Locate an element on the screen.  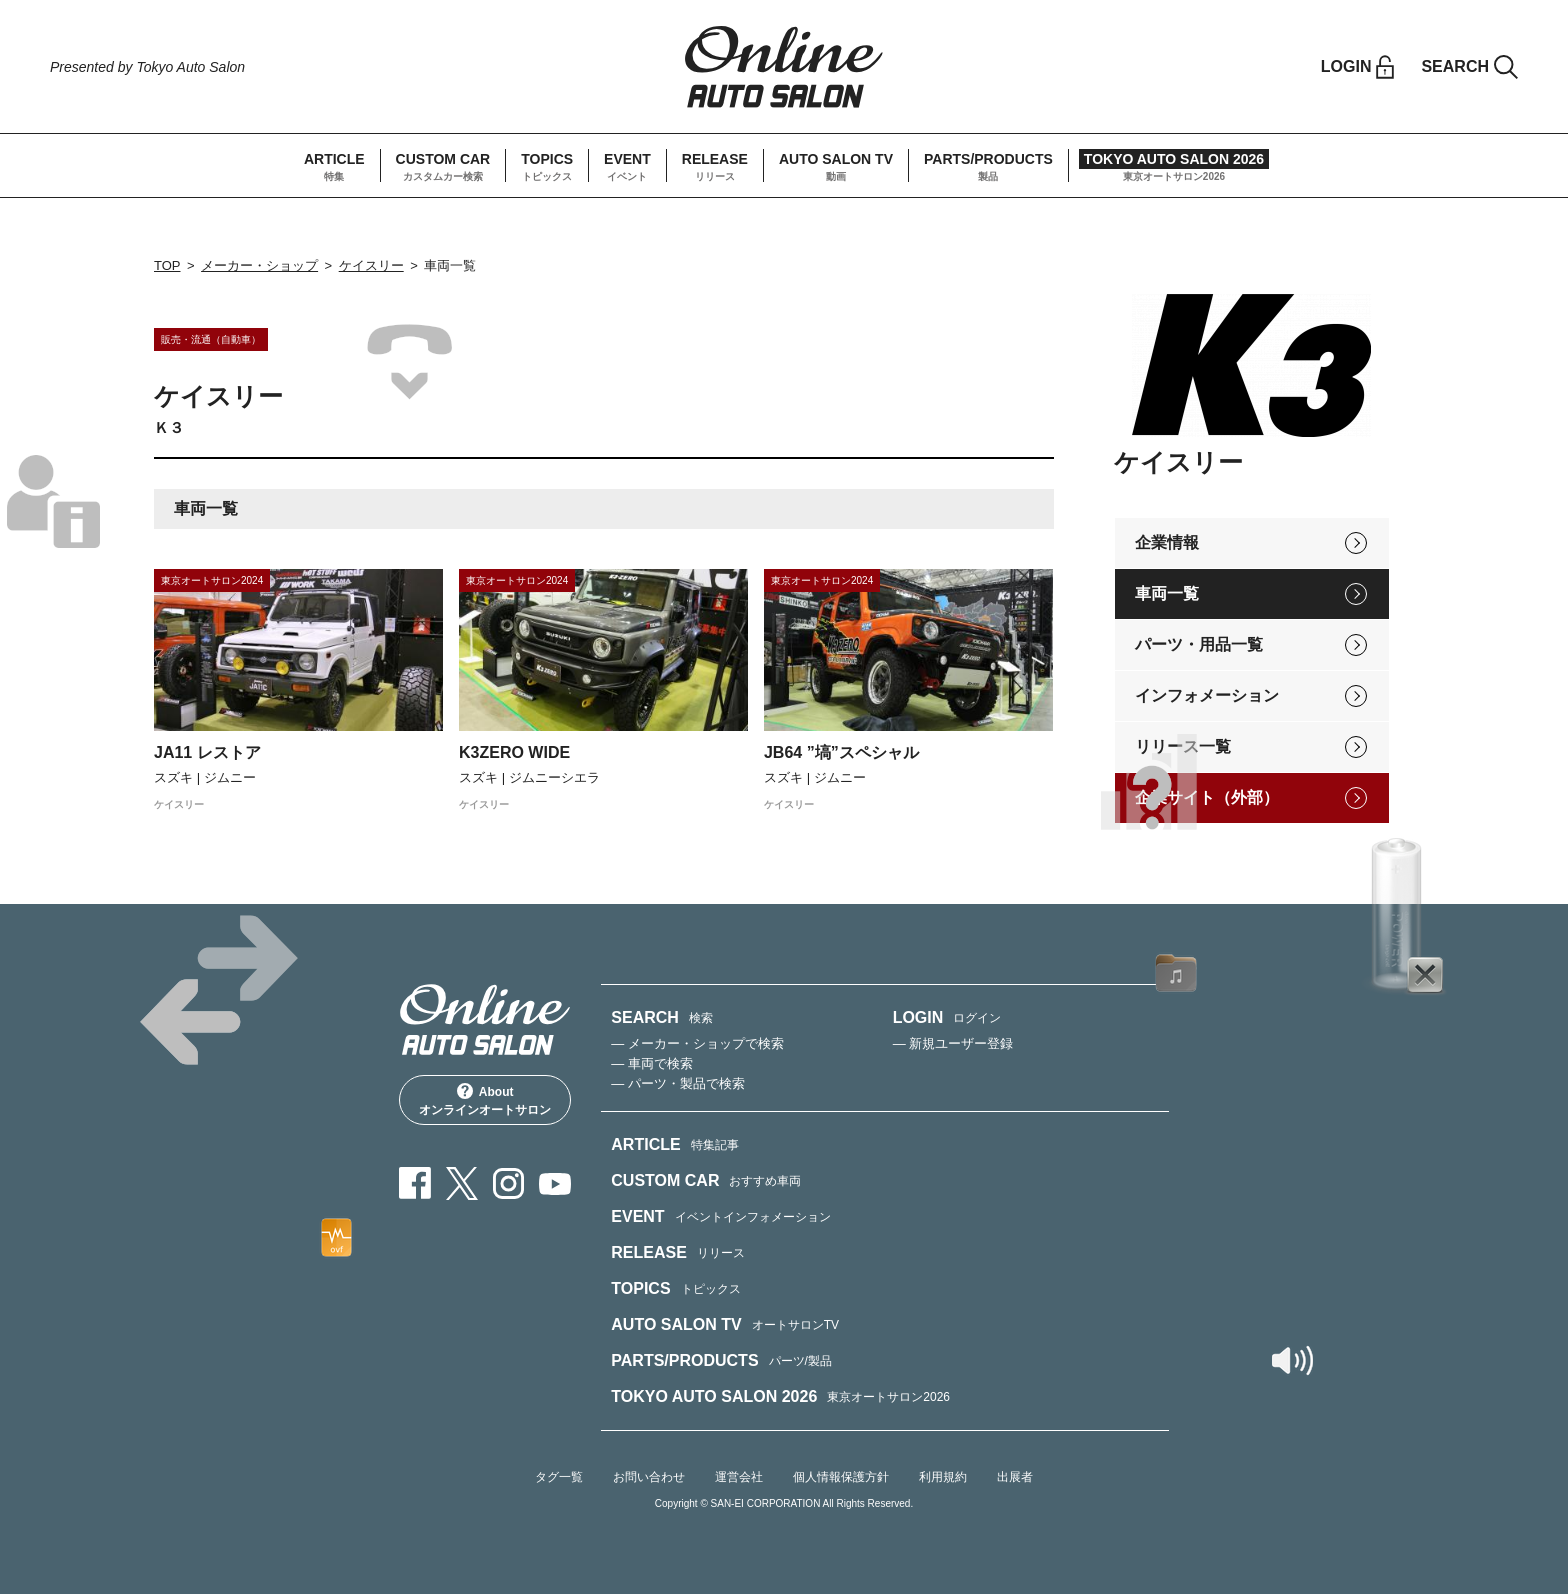
indicates volume is set to high is located at coordinates (1292, 1360).